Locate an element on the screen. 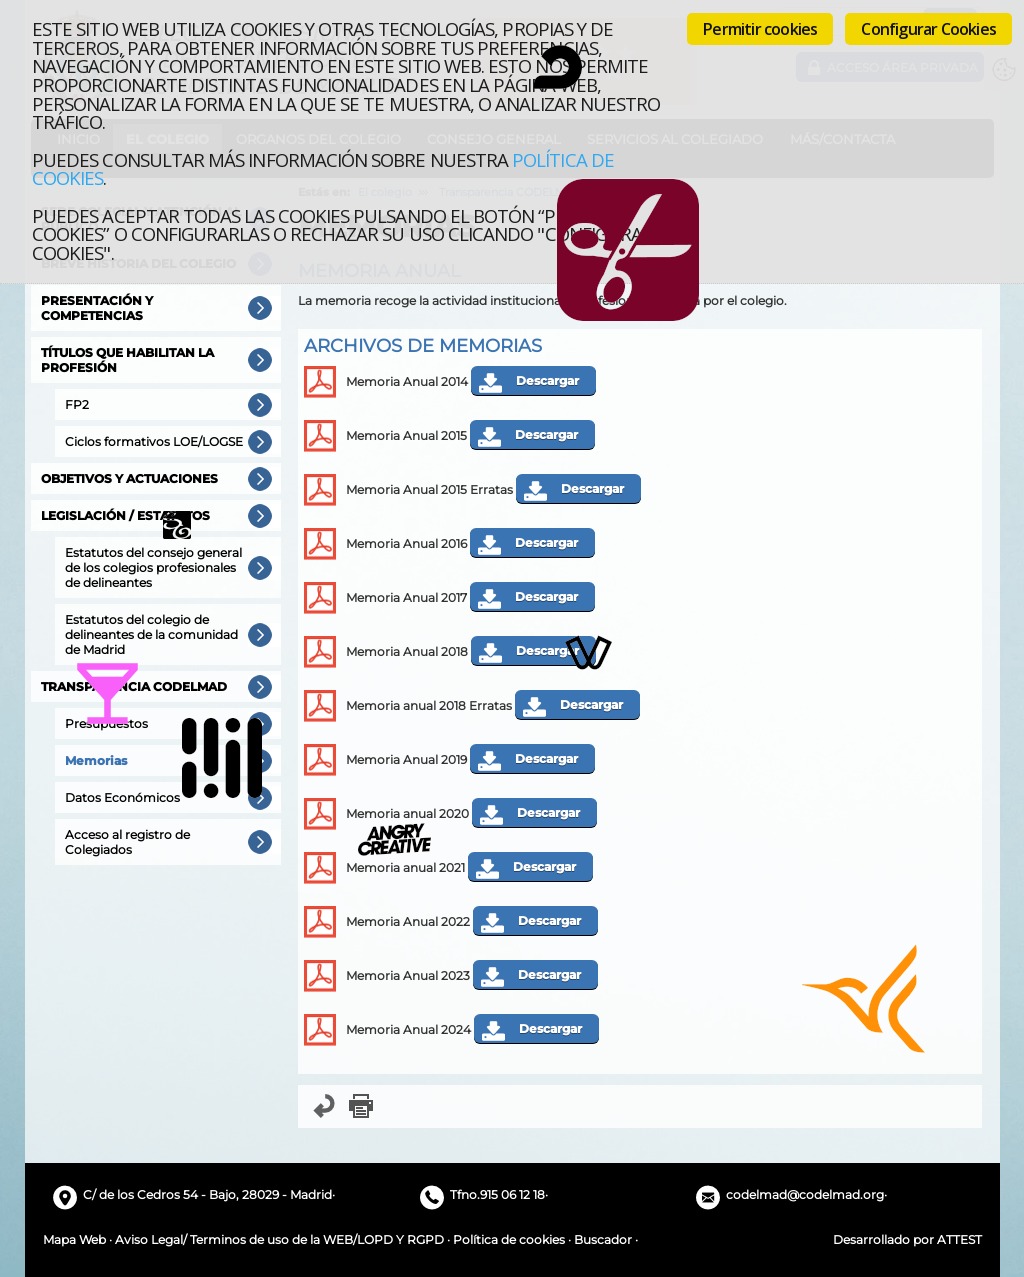 The height and width of the screenshot is (1277, 1024). mediapipe framework or SDK integration is located at coordinates (222, 758).